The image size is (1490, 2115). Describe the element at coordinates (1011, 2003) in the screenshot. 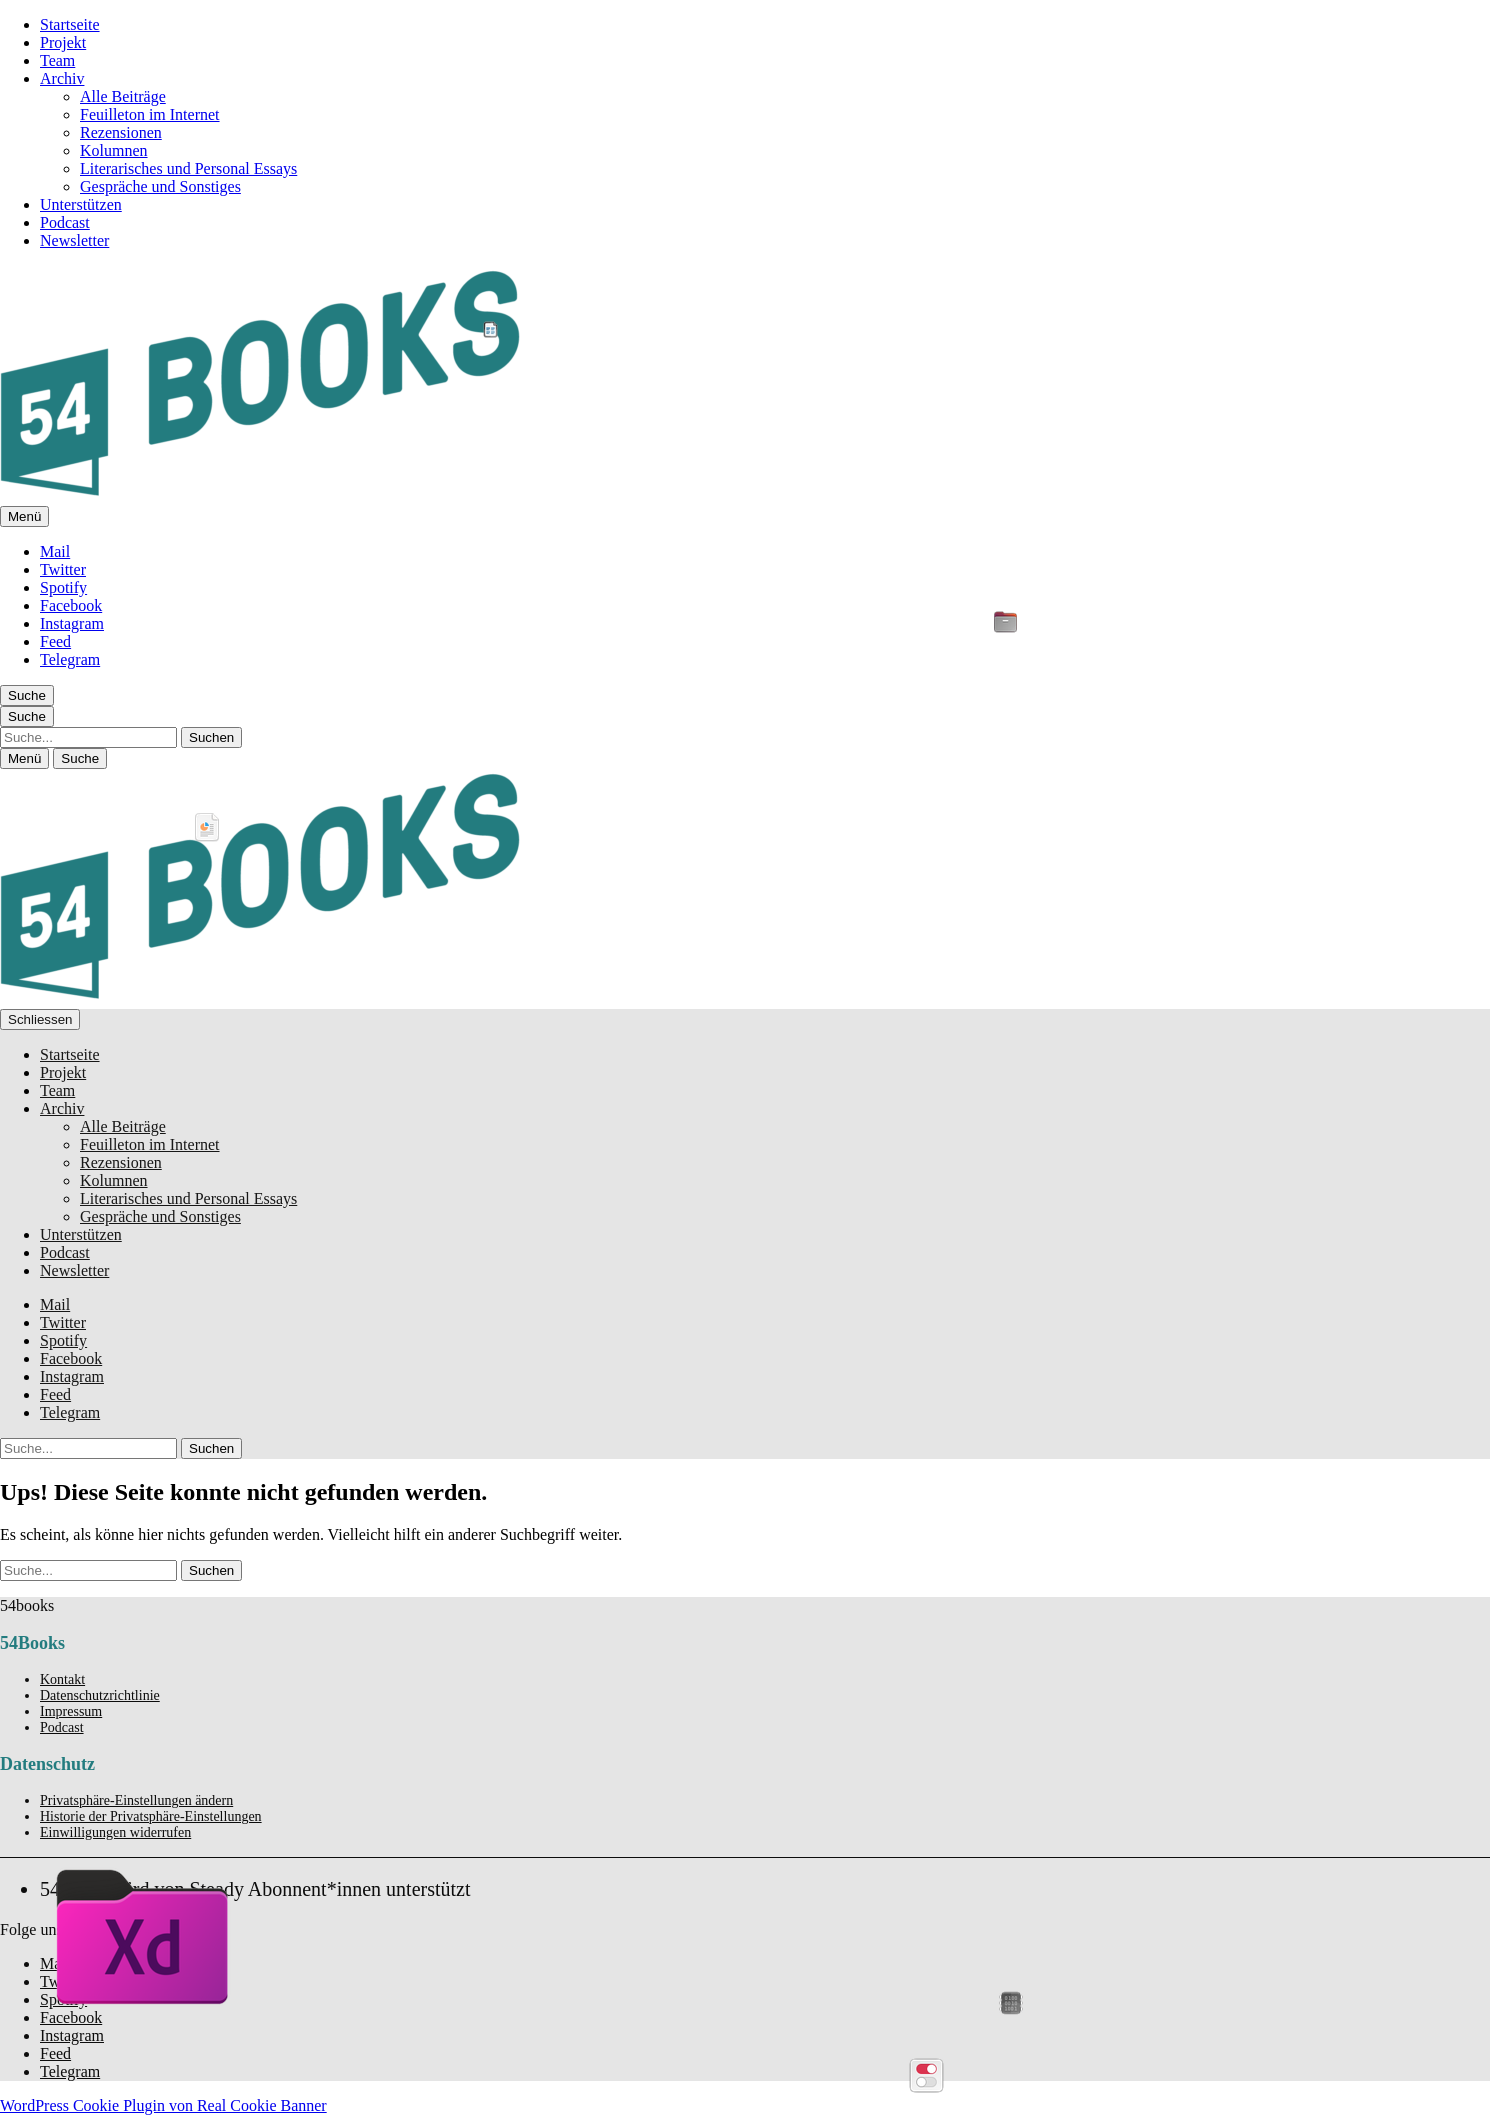

I see `firmware file type indicator` at that location.